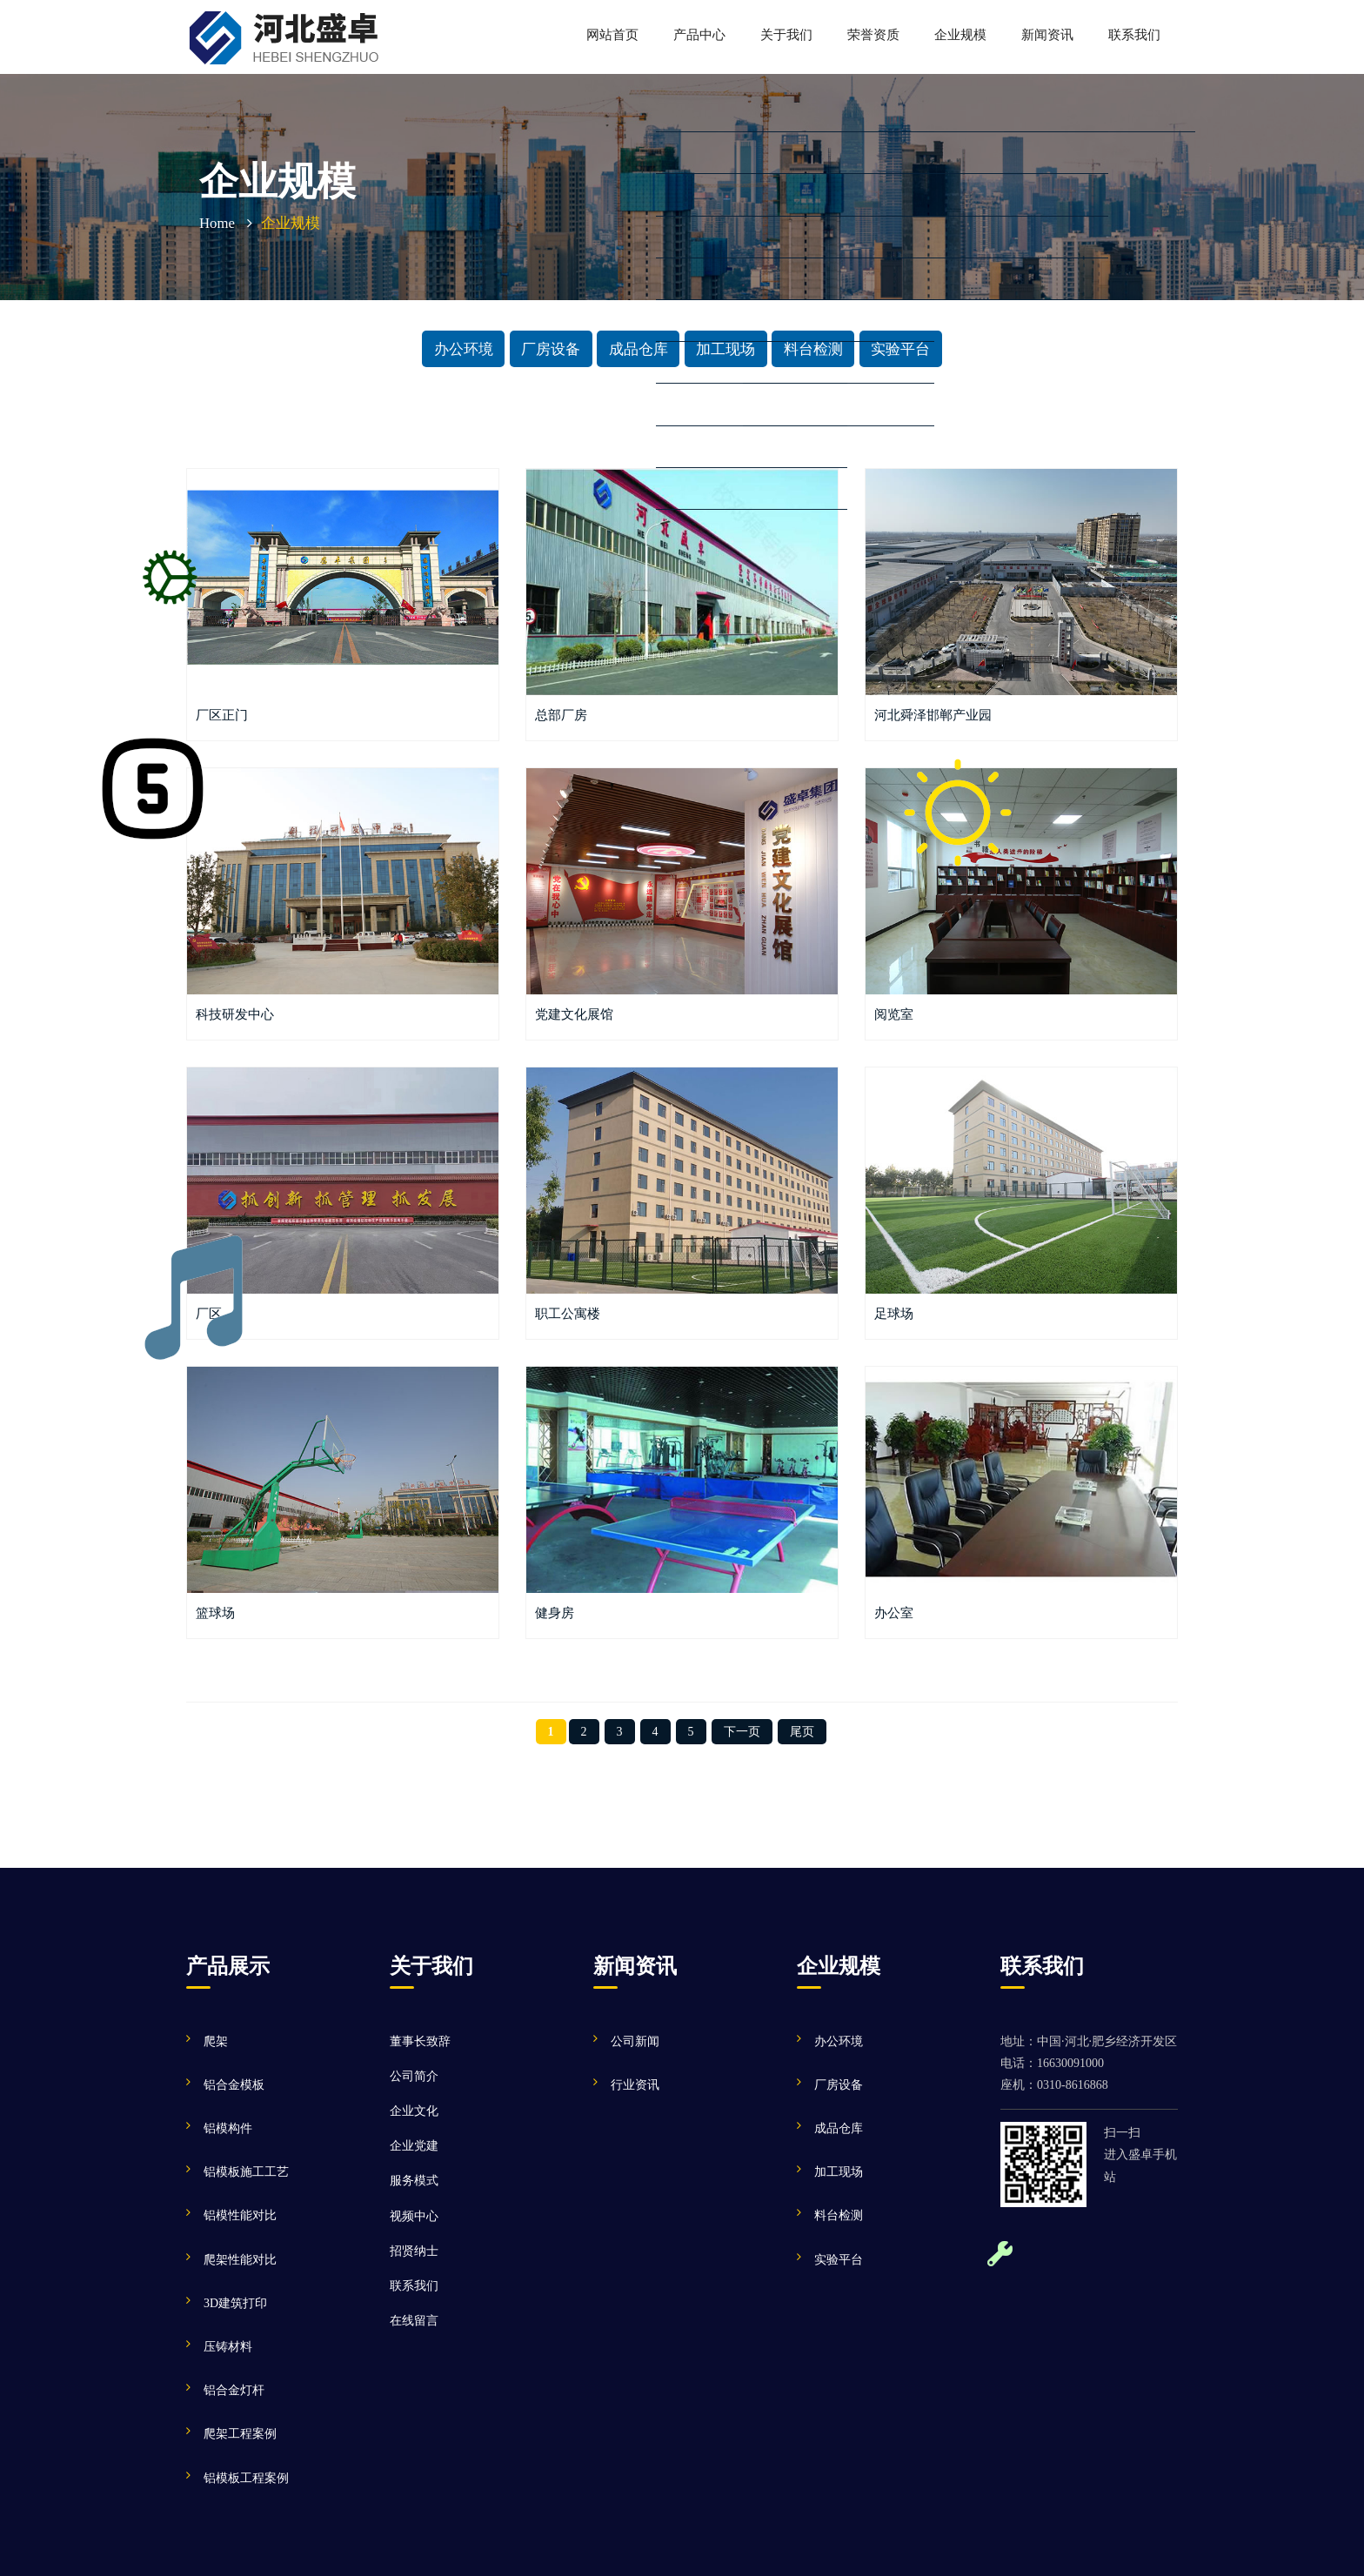 The width and height of the screenshot is (1364, 2576). Describe the element at coordinates (193, 1297) in the screenshot. I see `open music player or library` at that location.